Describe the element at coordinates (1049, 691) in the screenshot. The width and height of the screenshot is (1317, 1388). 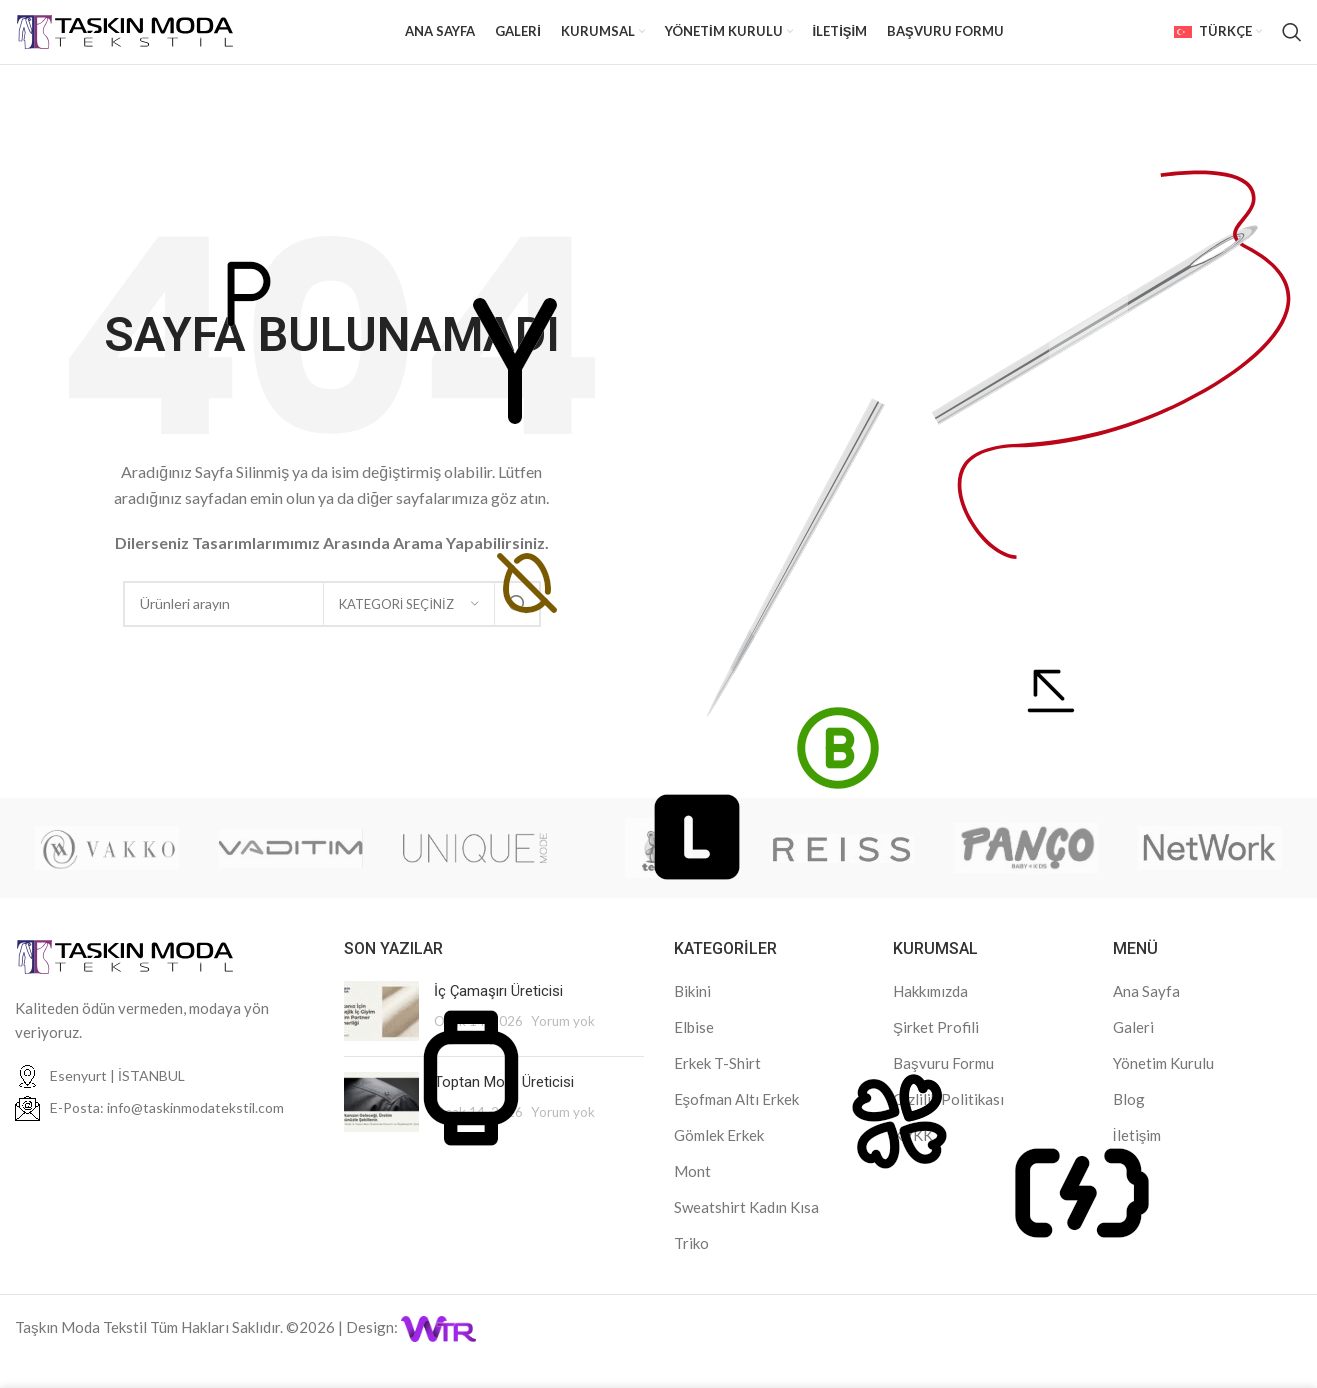
I see `move to top-left corner` at that location.